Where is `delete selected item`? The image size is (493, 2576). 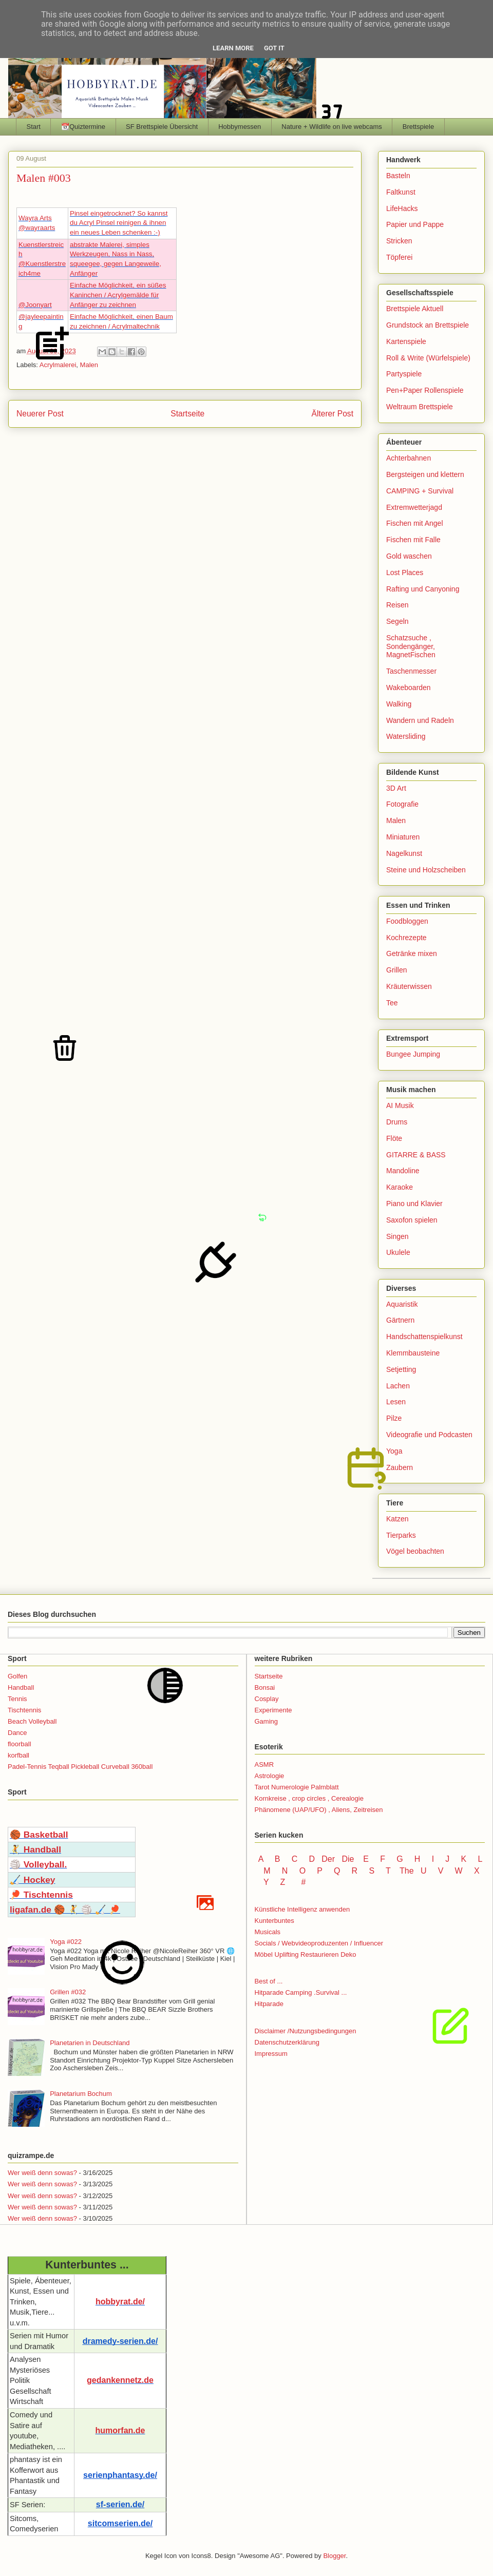 delete selected item is located at coordinates (65, 1048).